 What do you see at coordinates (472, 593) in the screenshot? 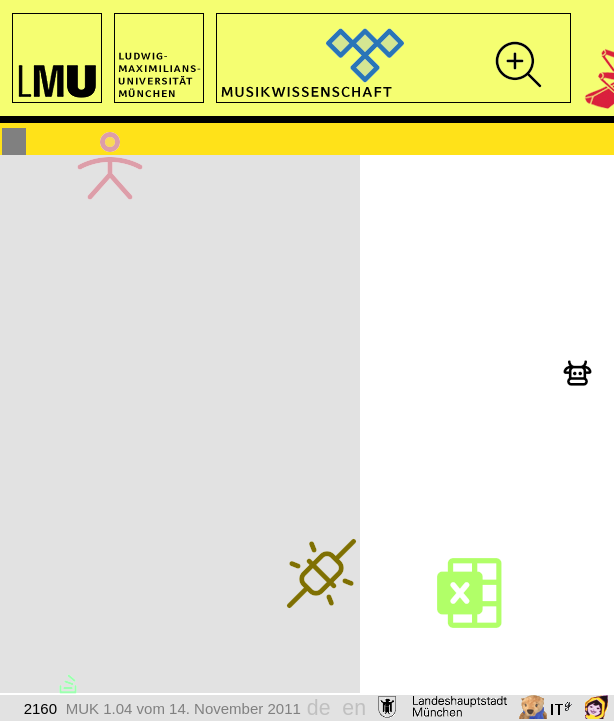
I see `open Microsoft Excel` at bounding box center [472, 593].